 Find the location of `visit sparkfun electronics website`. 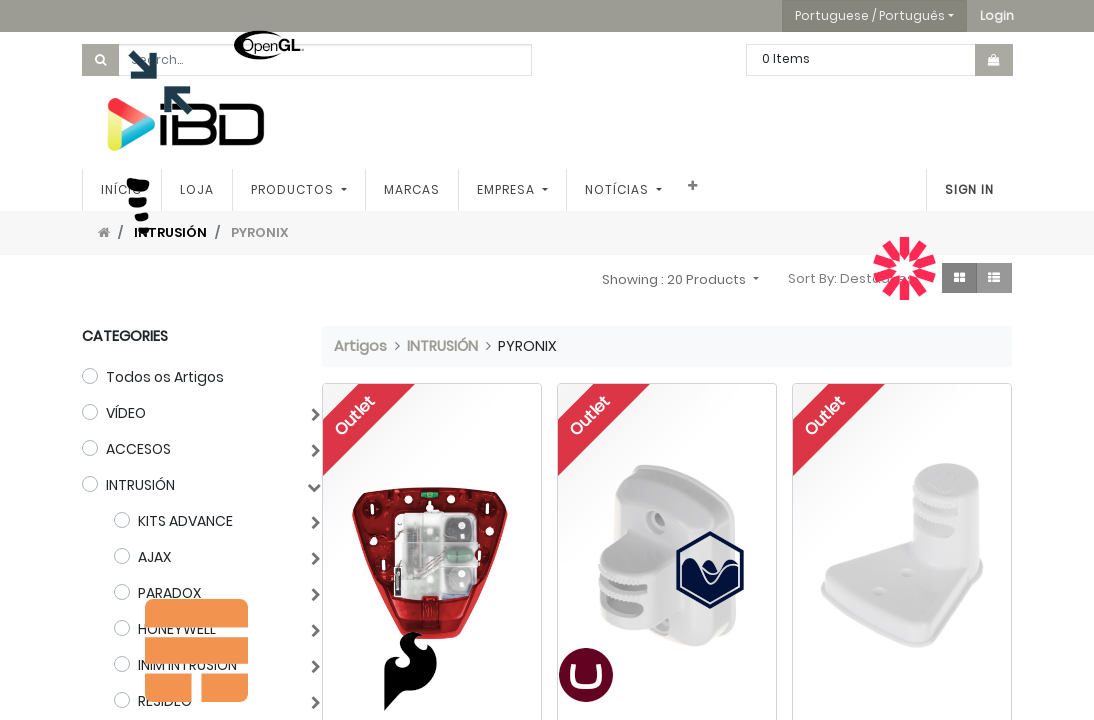

visit sparkfun electronics website is located at coordinates (410, 671).